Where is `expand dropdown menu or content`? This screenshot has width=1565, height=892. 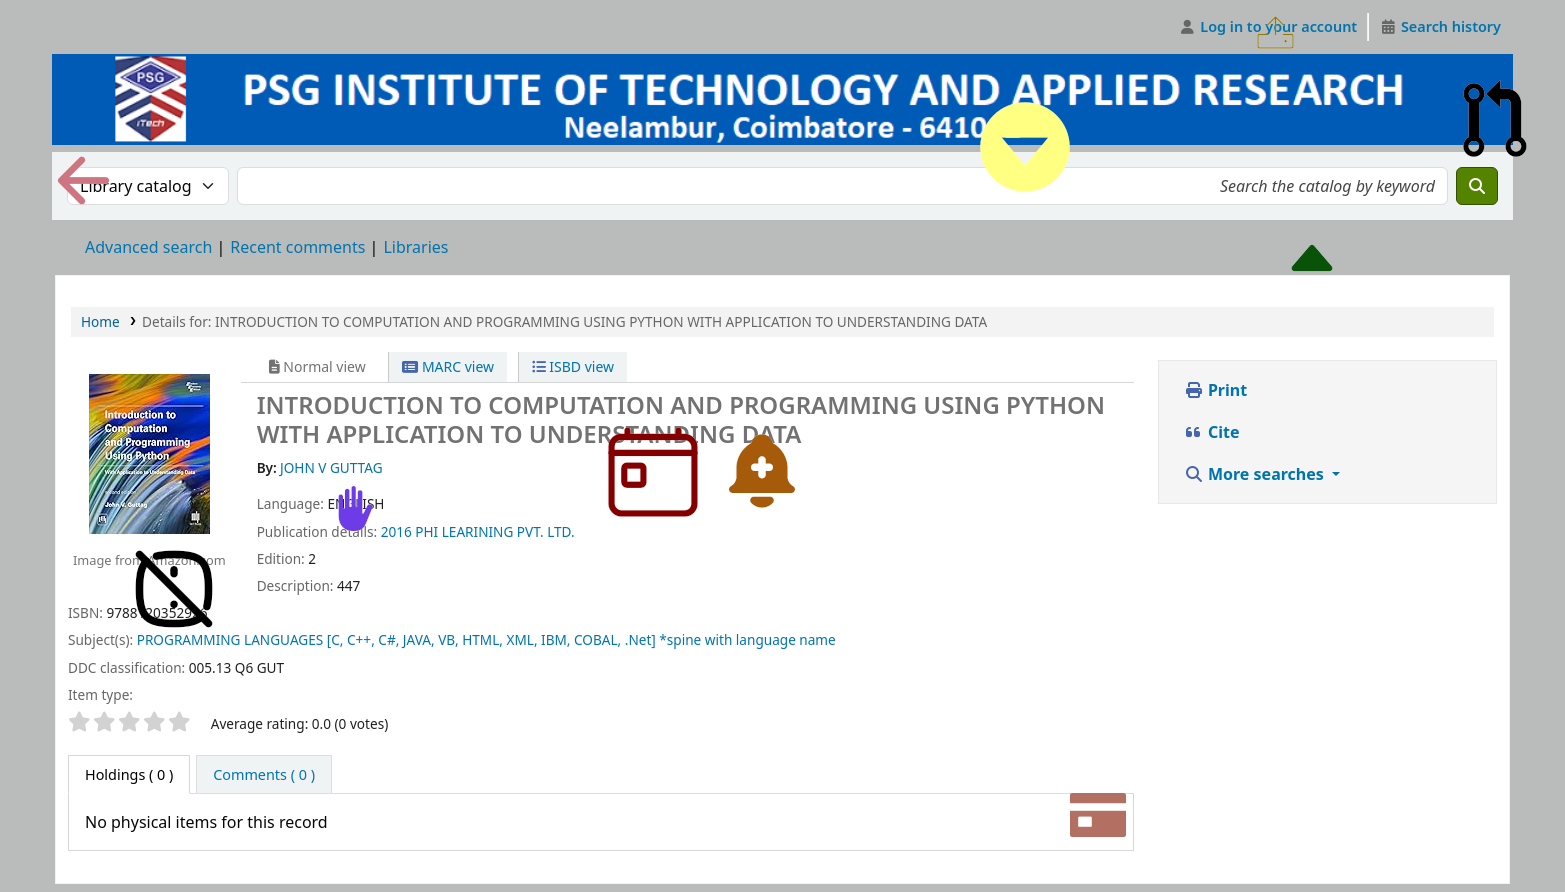 expand dropdown menu or content is located at coordinates (1025, 147).